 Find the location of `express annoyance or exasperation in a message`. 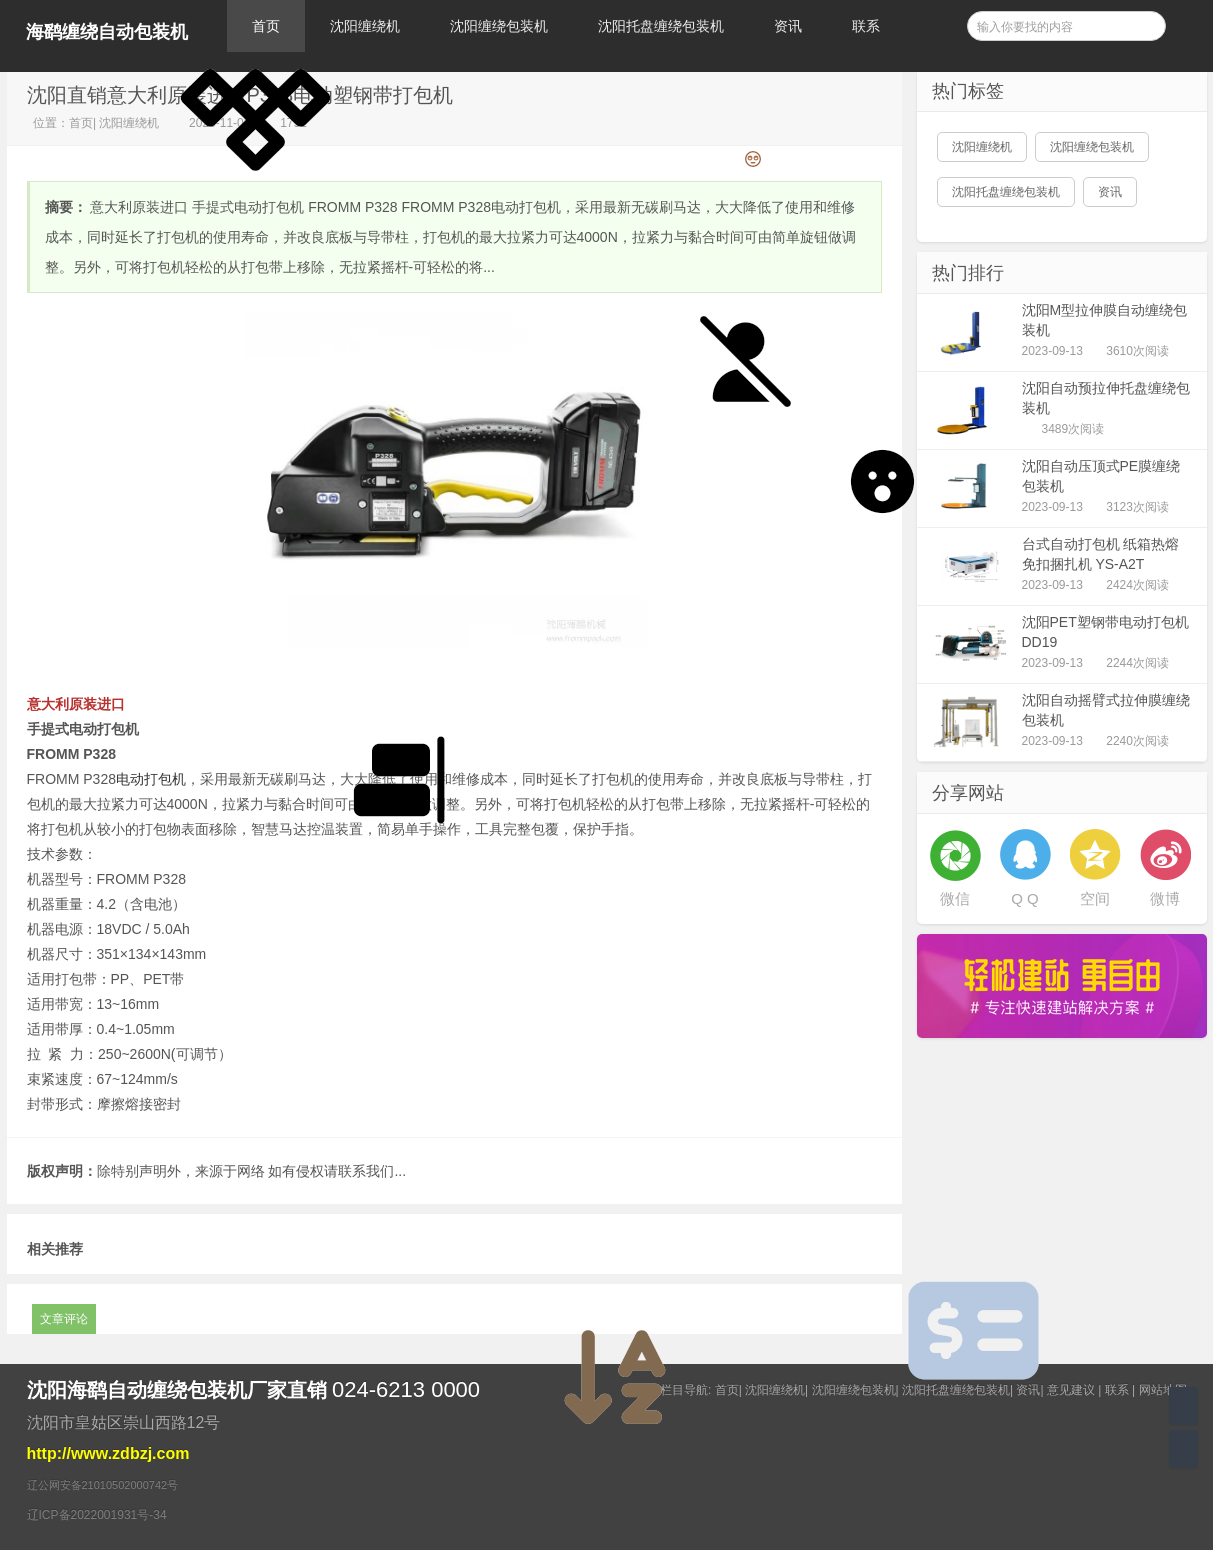

express annoyance or exasperation in a message is located at coordinates (753, 159).